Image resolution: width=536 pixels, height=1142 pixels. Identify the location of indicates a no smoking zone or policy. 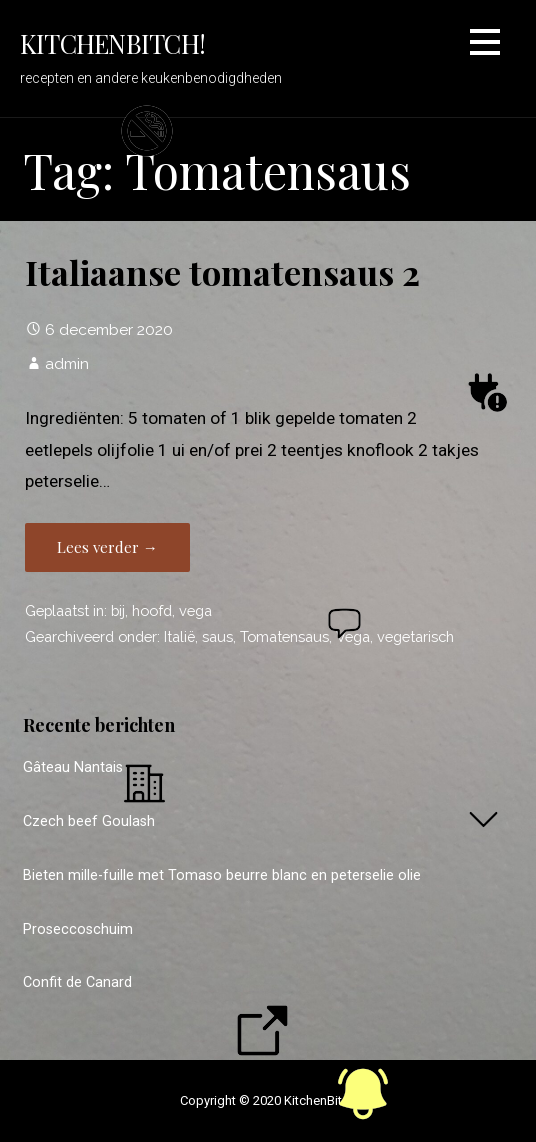
(147, 131).